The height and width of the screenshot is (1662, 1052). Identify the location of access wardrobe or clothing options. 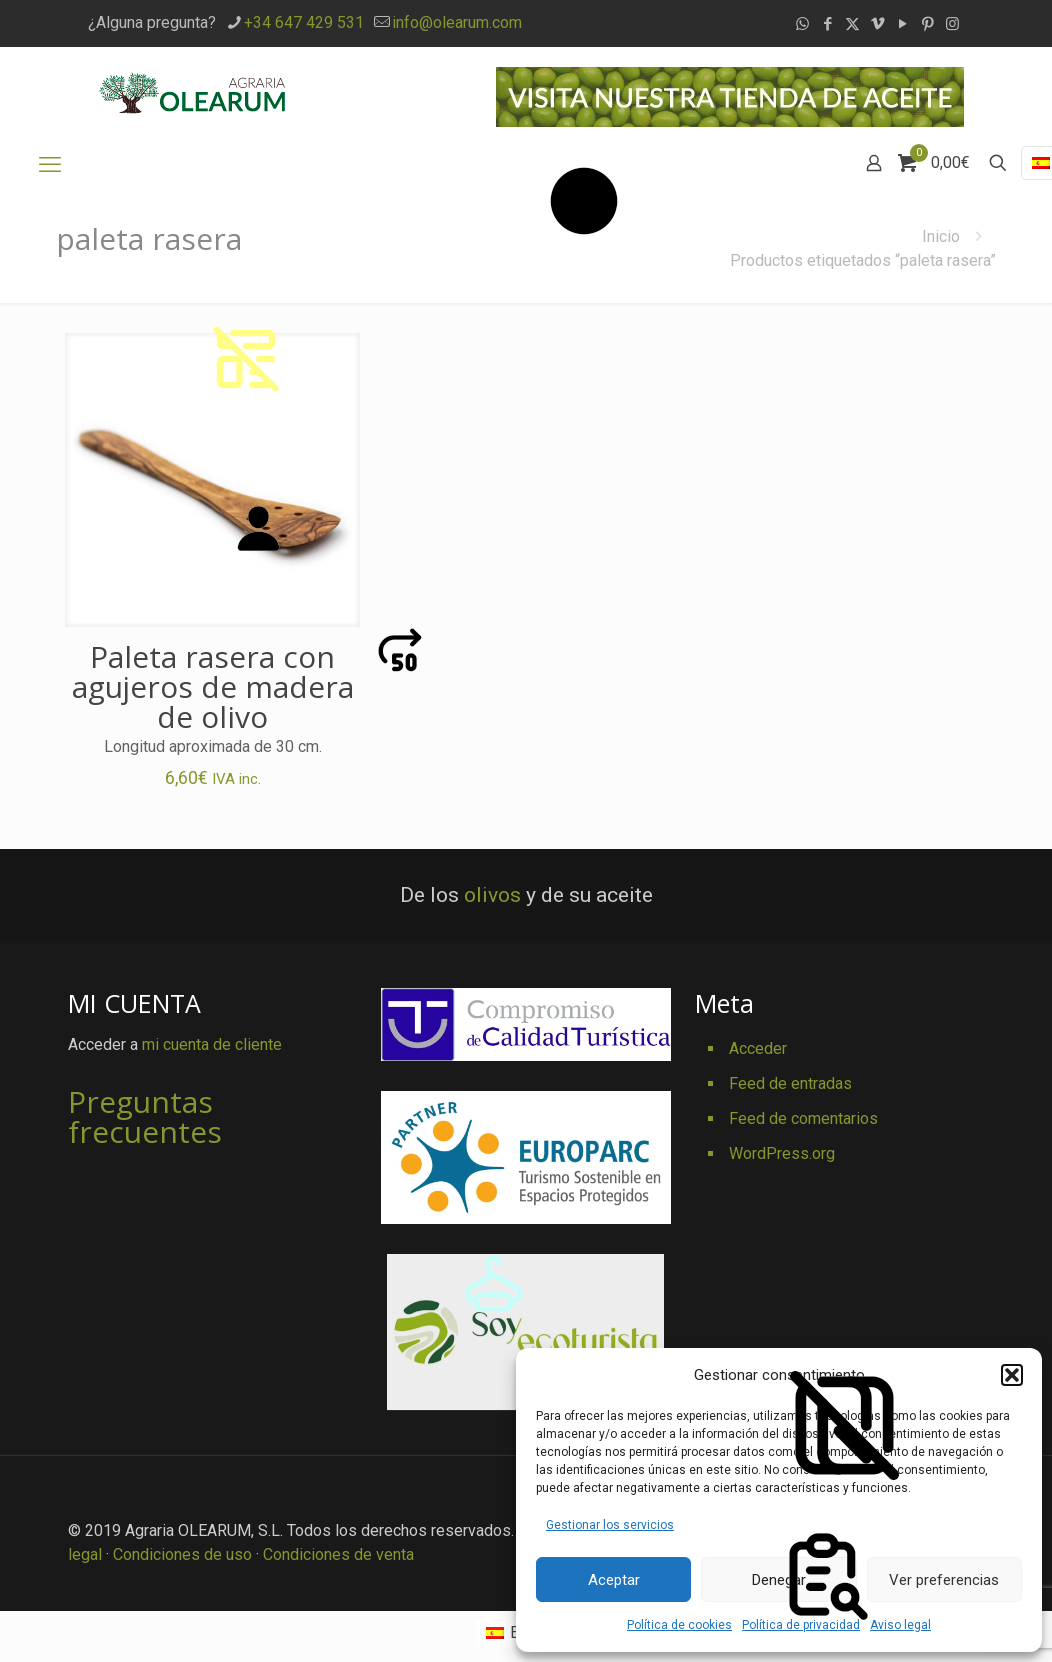
(493, 1283).